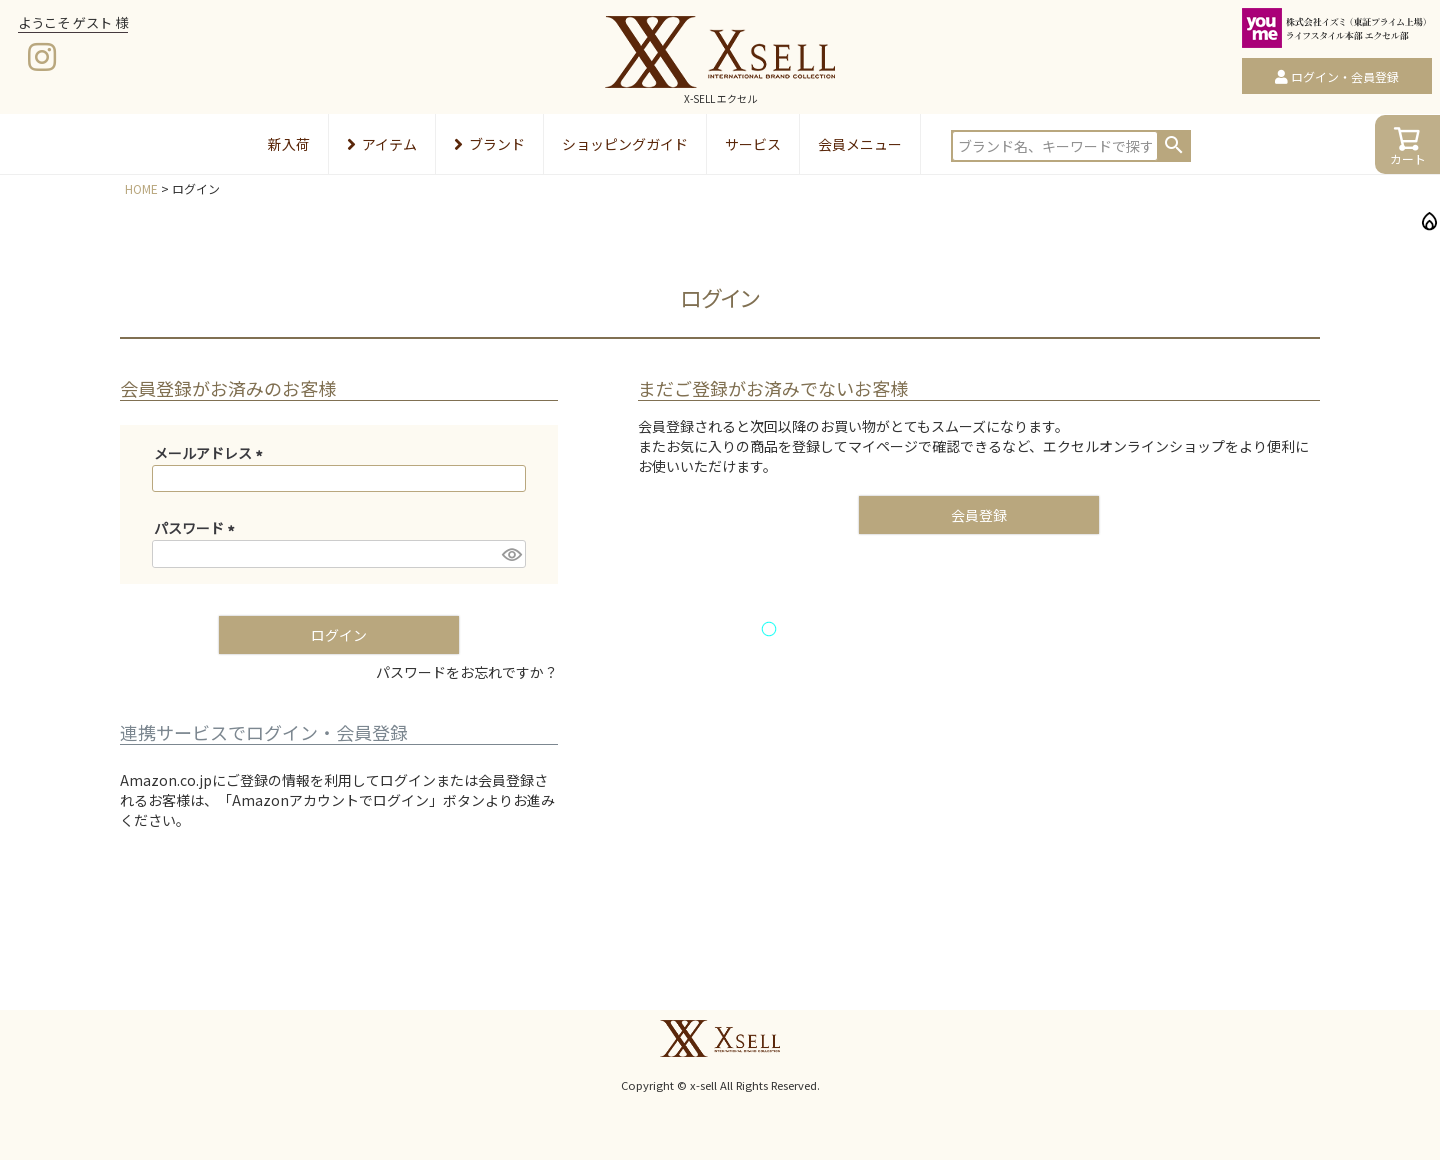 This screenshot has width=1440, height=1160. Describe the element at coordinates (1429, 221) in the screenshot. I see `view trending or hot content` at that location.